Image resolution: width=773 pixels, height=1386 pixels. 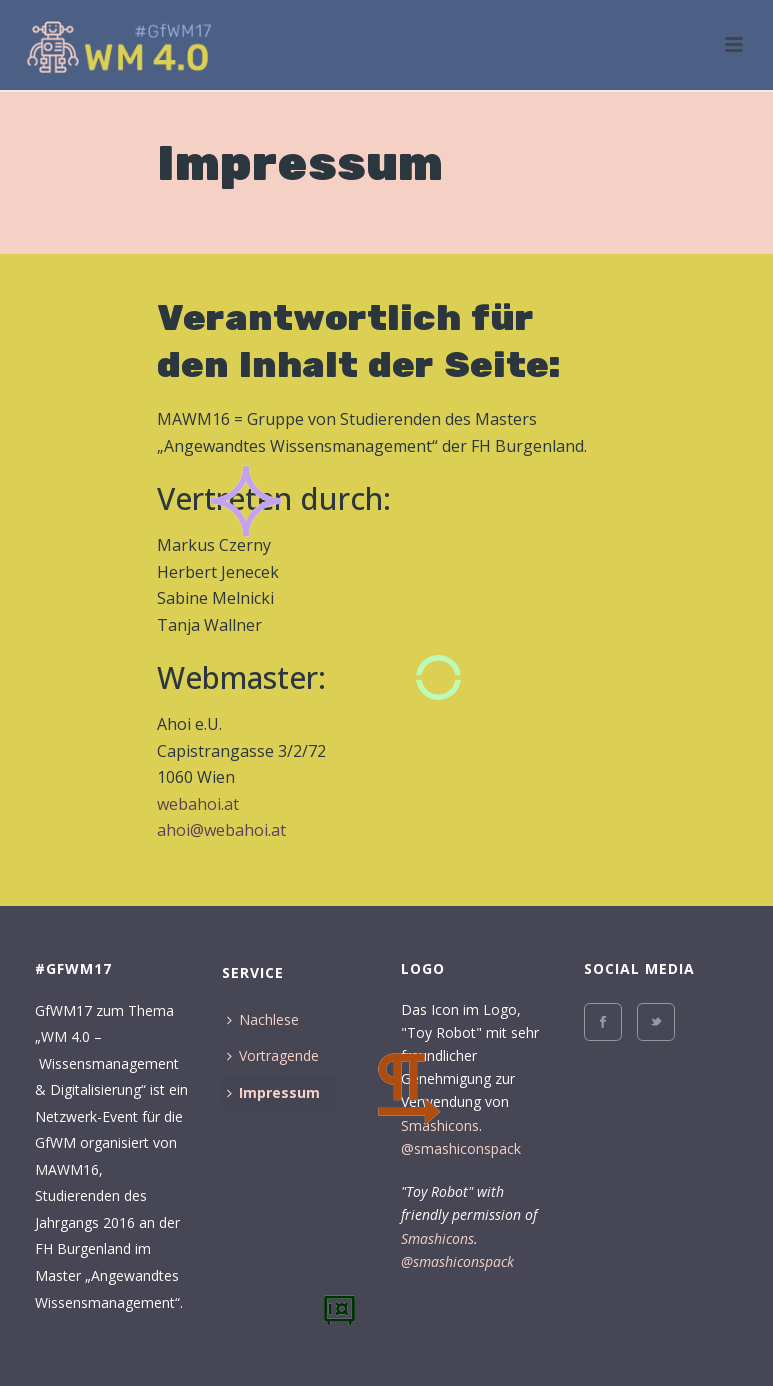 What do you see at coordinates (339, 1309) in the screenshot?
I see `access secure storage or vault features` at bounding box center [339, 1309].